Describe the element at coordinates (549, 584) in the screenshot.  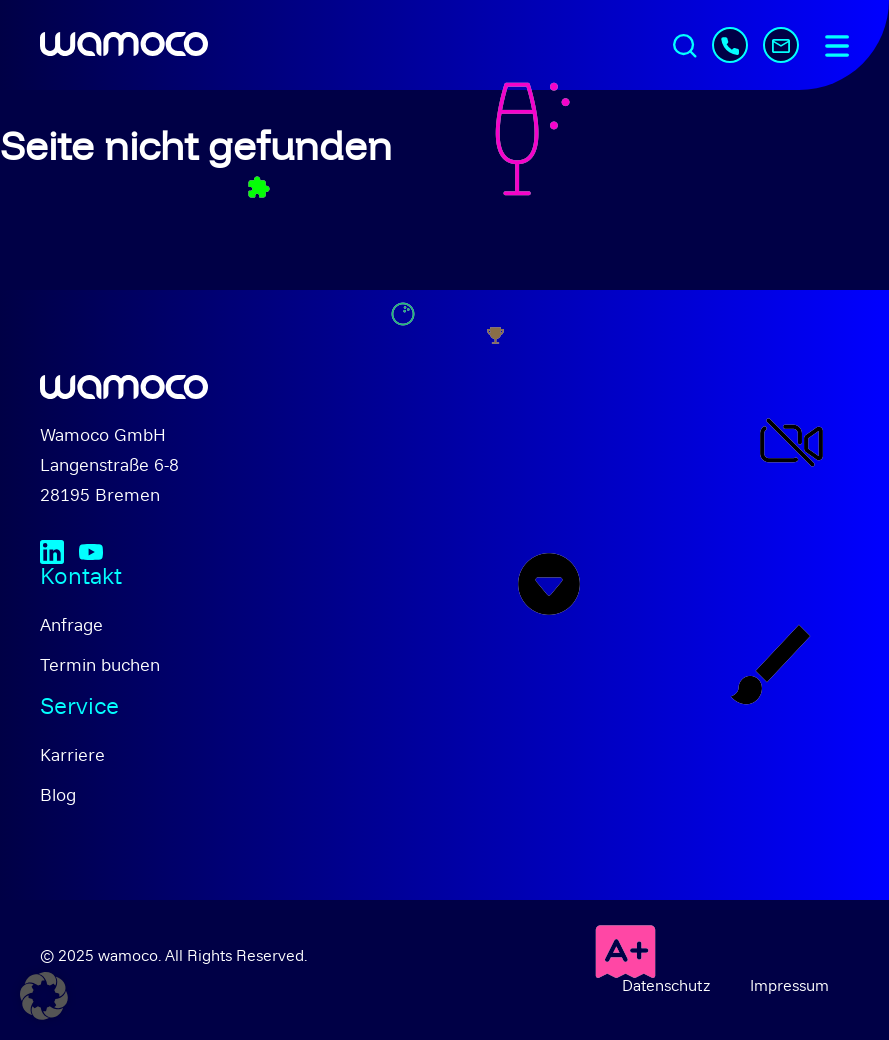
I see `expand dropdown menu` at that location.